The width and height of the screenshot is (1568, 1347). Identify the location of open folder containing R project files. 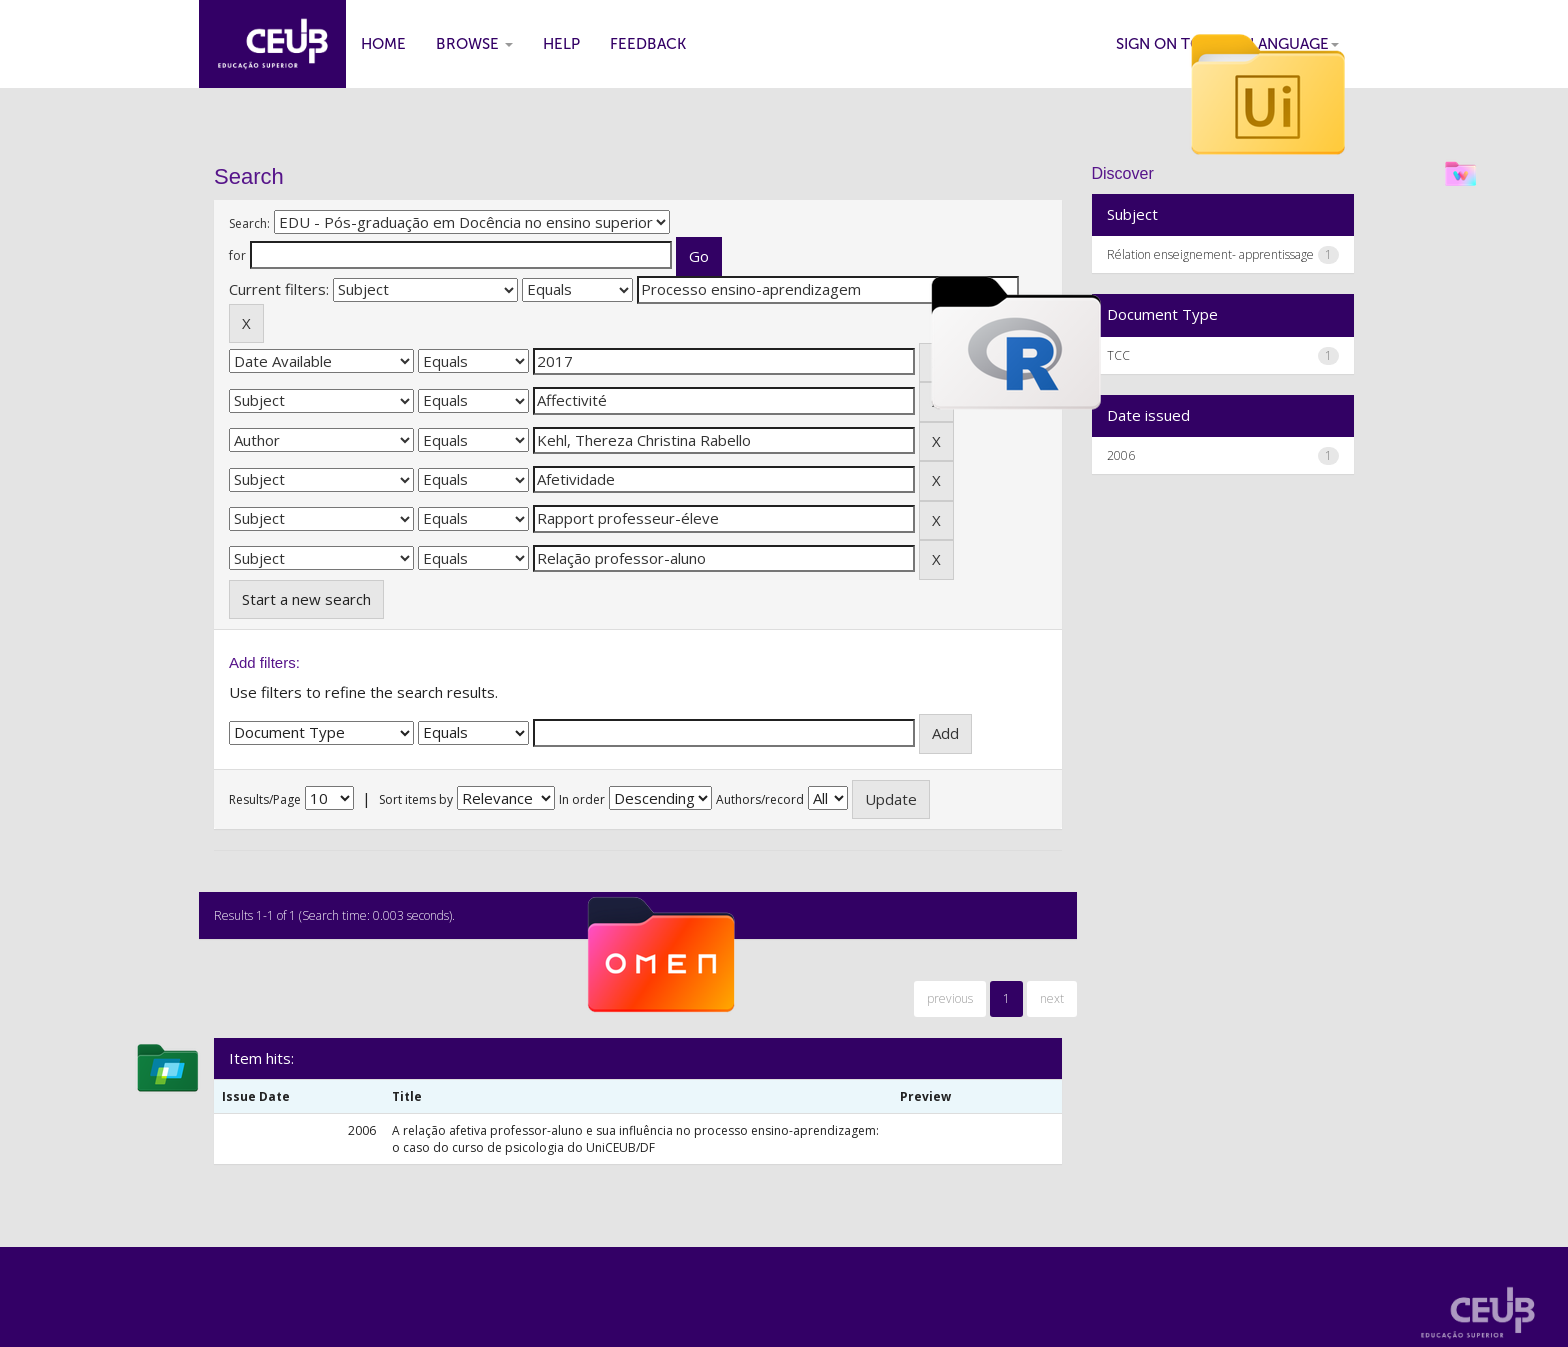
(1015, 347).